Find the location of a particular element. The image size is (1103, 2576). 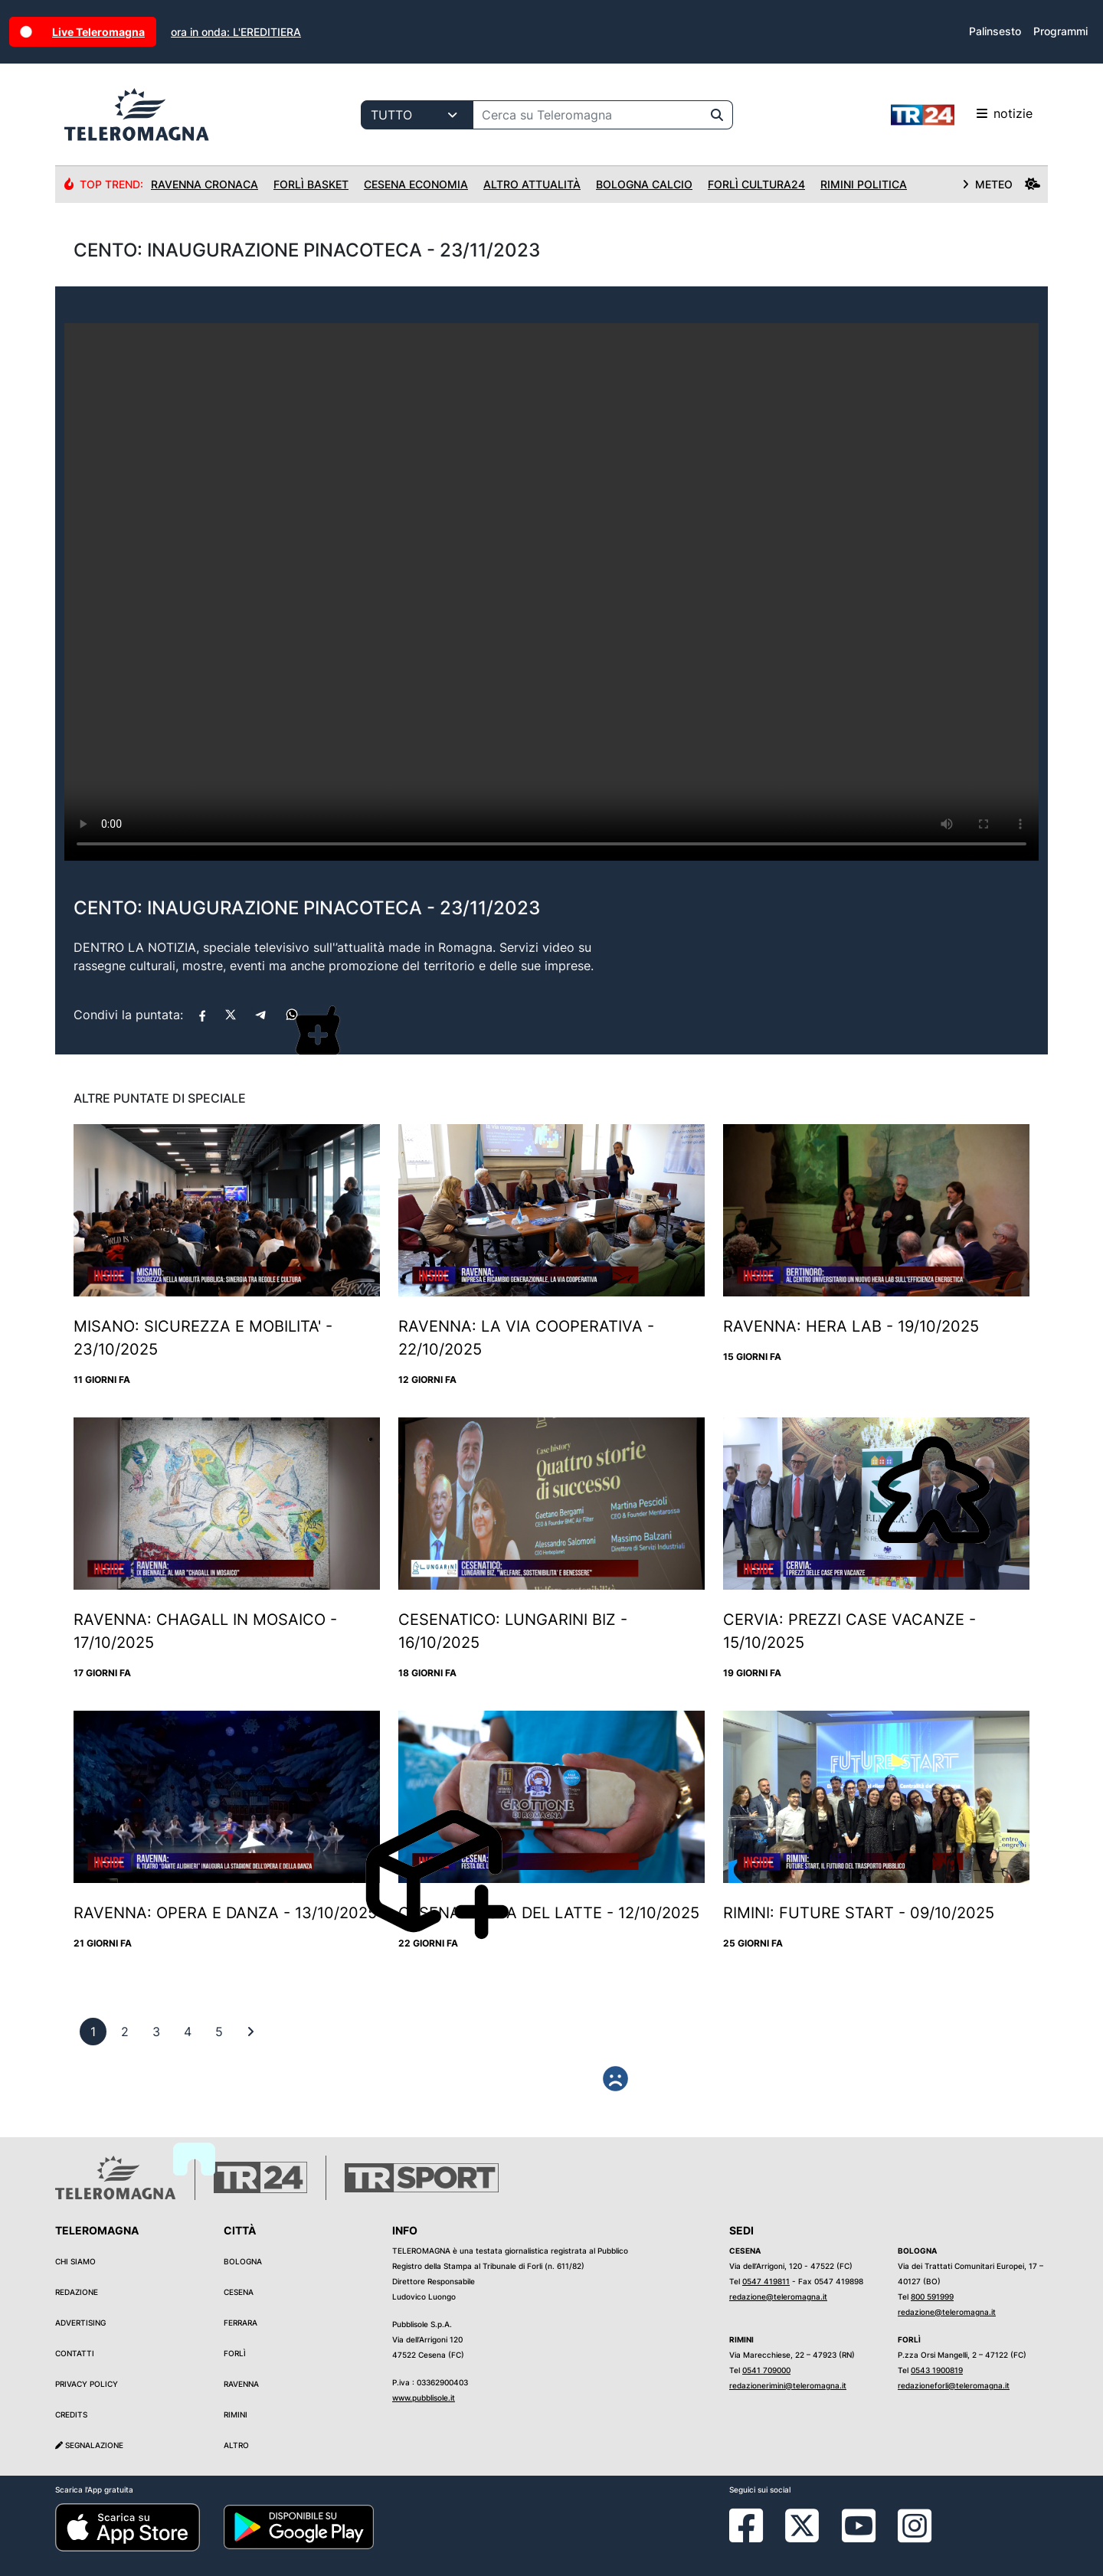

submit negative feedback or rating is located at coordinates (615, 2078).